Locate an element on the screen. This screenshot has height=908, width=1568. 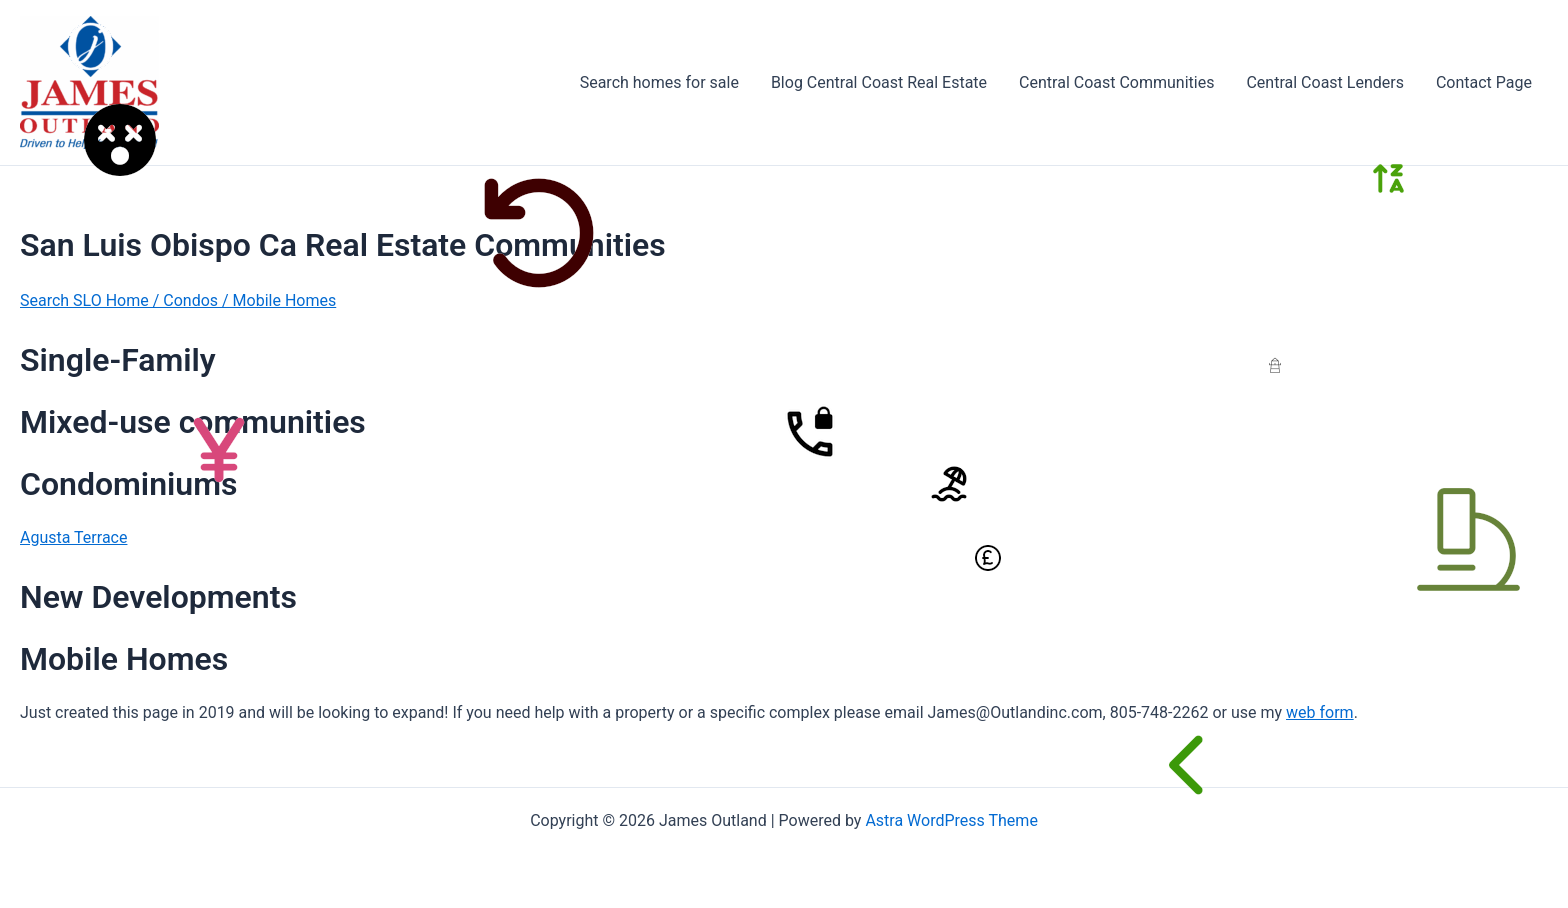
view beach or coastal locations is located at coordinates (949, 484).